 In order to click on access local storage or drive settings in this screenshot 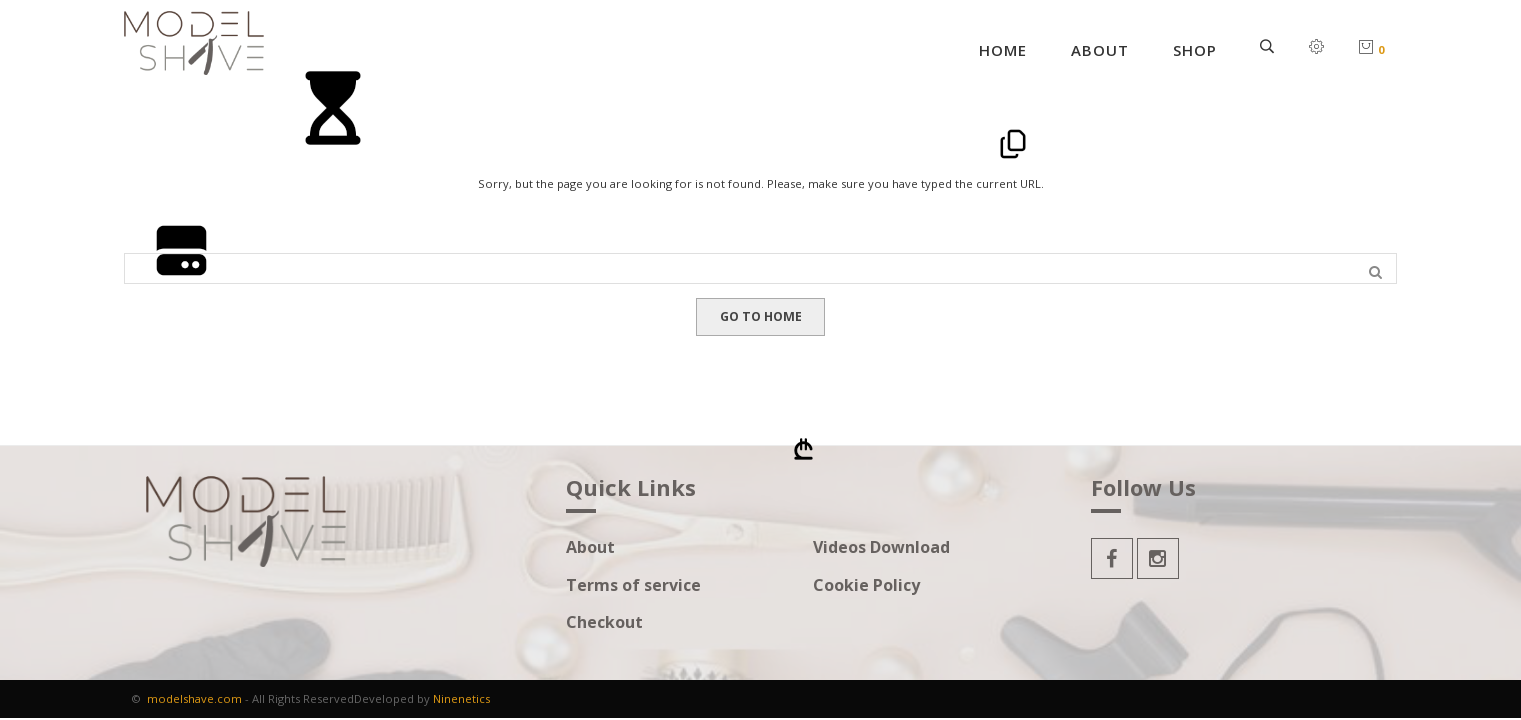, I will do `click(181, 250)`.